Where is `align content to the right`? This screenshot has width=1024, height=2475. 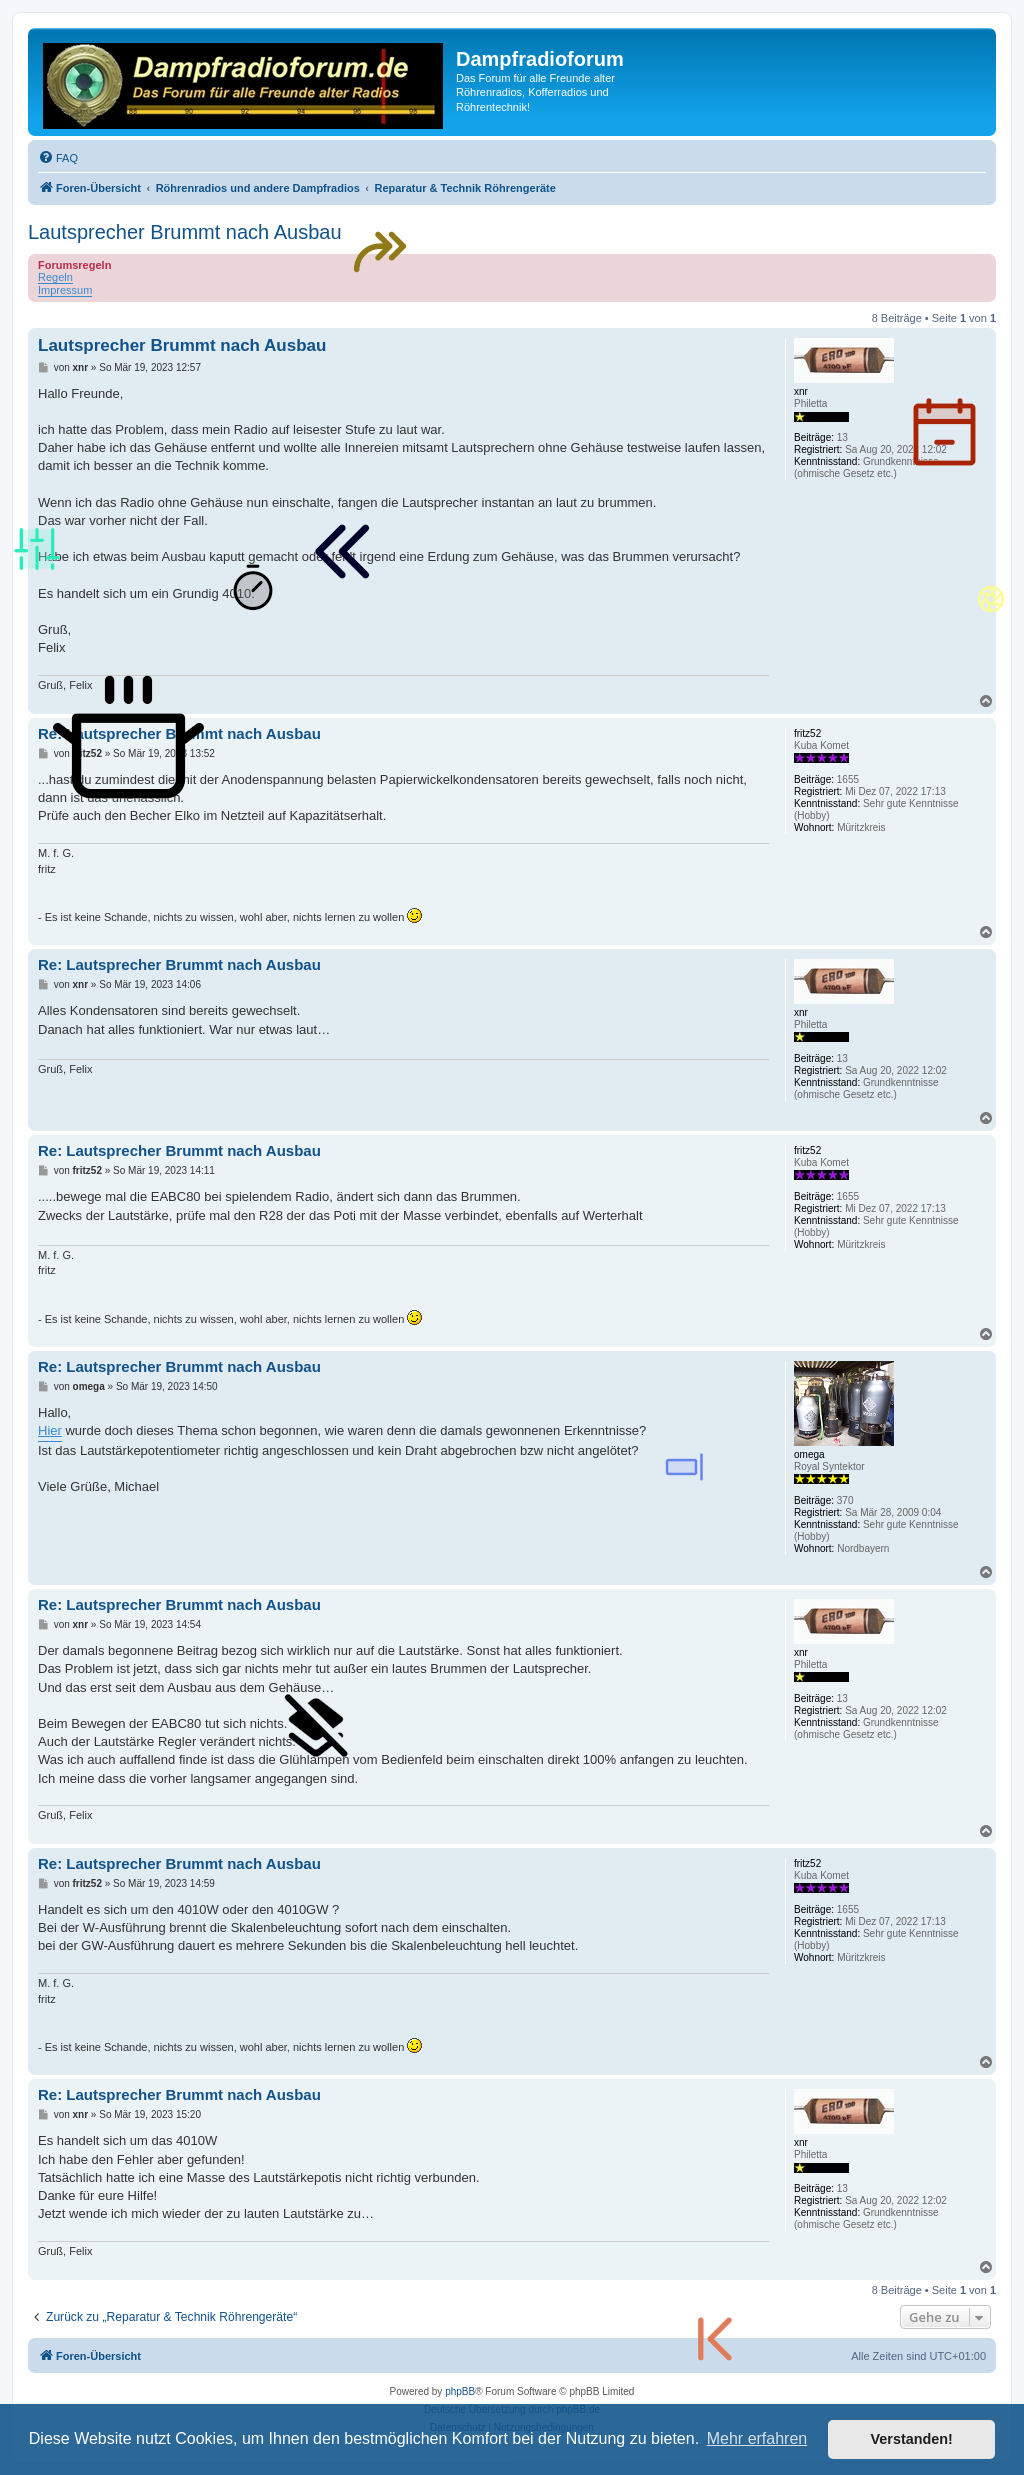 align content to the right is located at coordinates (685, 1467).